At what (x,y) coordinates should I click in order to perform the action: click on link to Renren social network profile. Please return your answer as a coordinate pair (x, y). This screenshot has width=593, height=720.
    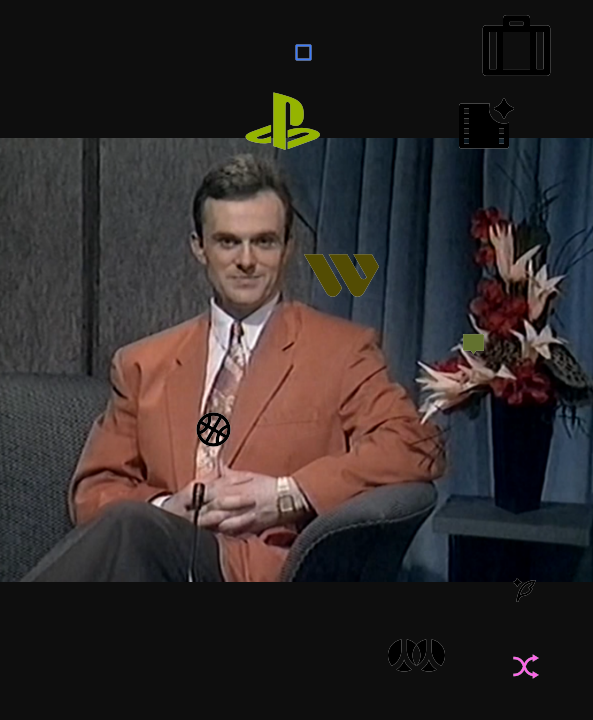
    Looking at the image, I should click on (416, 655).